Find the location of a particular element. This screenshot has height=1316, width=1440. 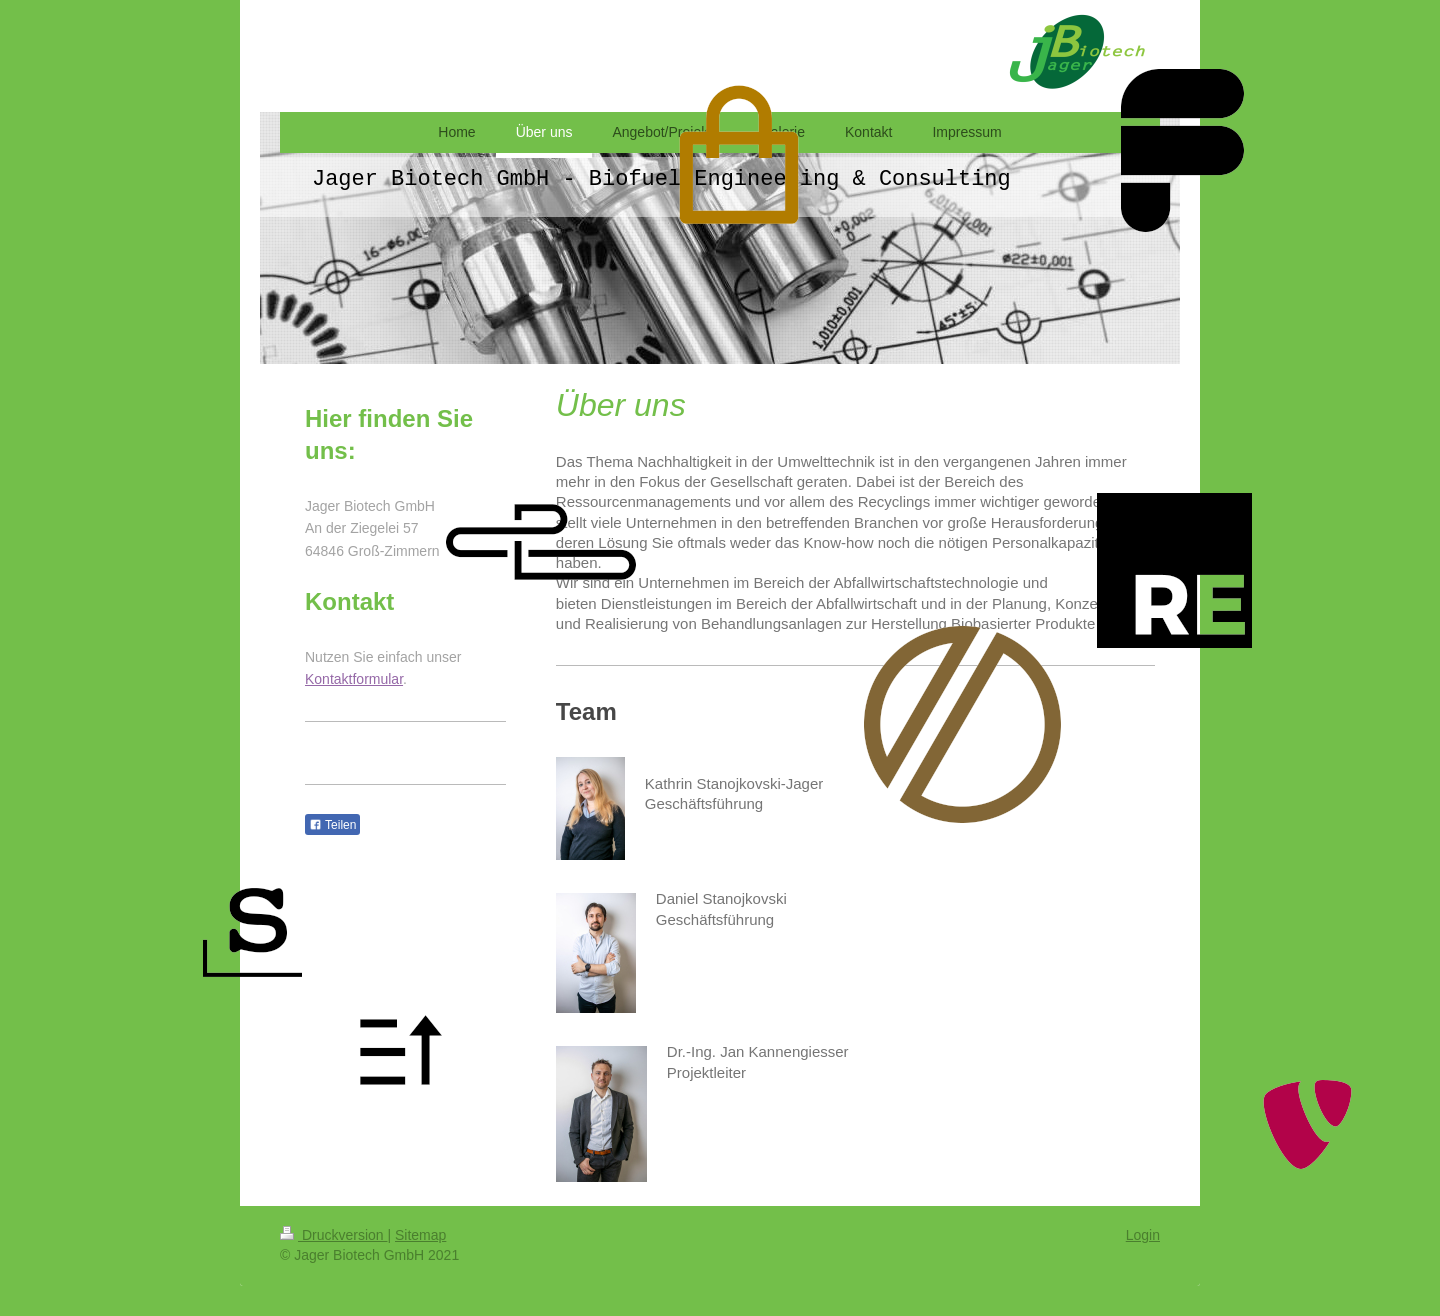

slackware linux distribution logo is located at coordinates (252, 932).